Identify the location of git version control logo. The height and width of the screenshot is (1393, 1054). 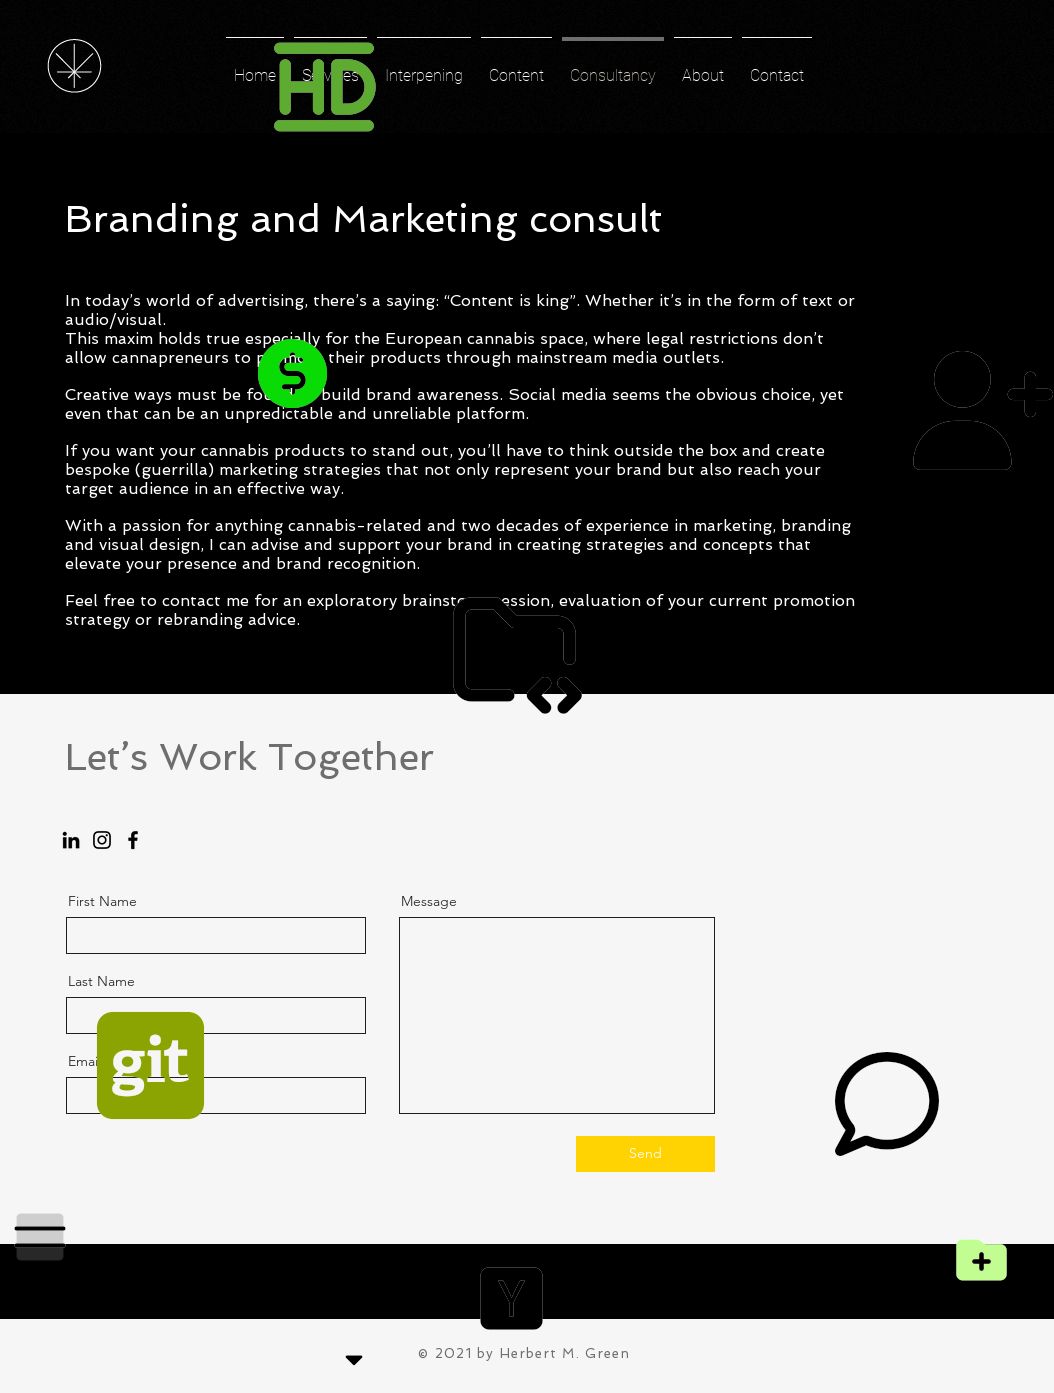
(150, 1065).